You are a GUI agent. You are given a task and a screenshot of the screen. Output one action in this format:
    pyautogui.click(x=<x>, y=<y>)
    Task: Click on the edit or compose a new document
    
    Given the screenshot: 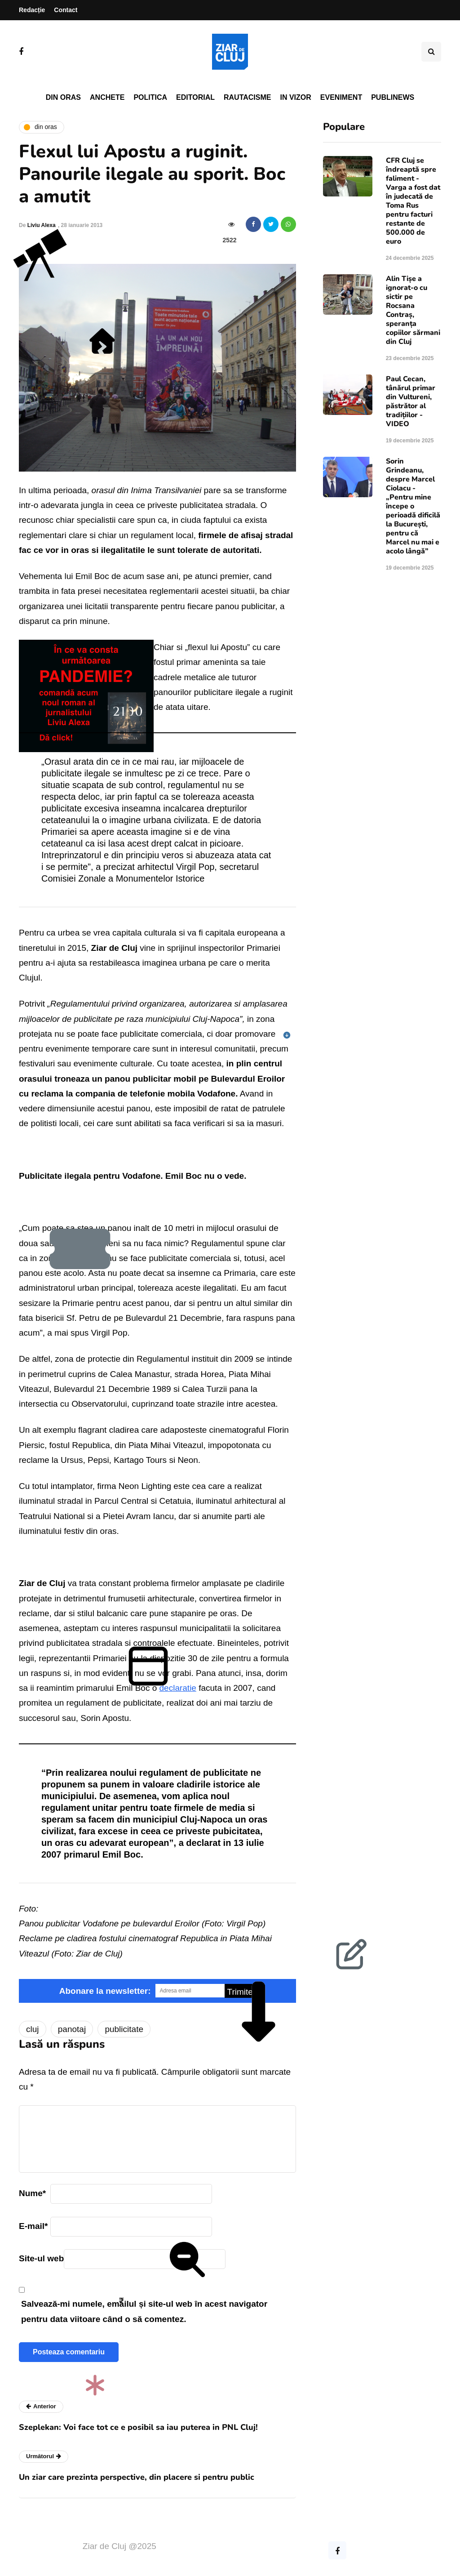 What is the action you would take?
    pyautogui.click(x=351, y=1954)
    